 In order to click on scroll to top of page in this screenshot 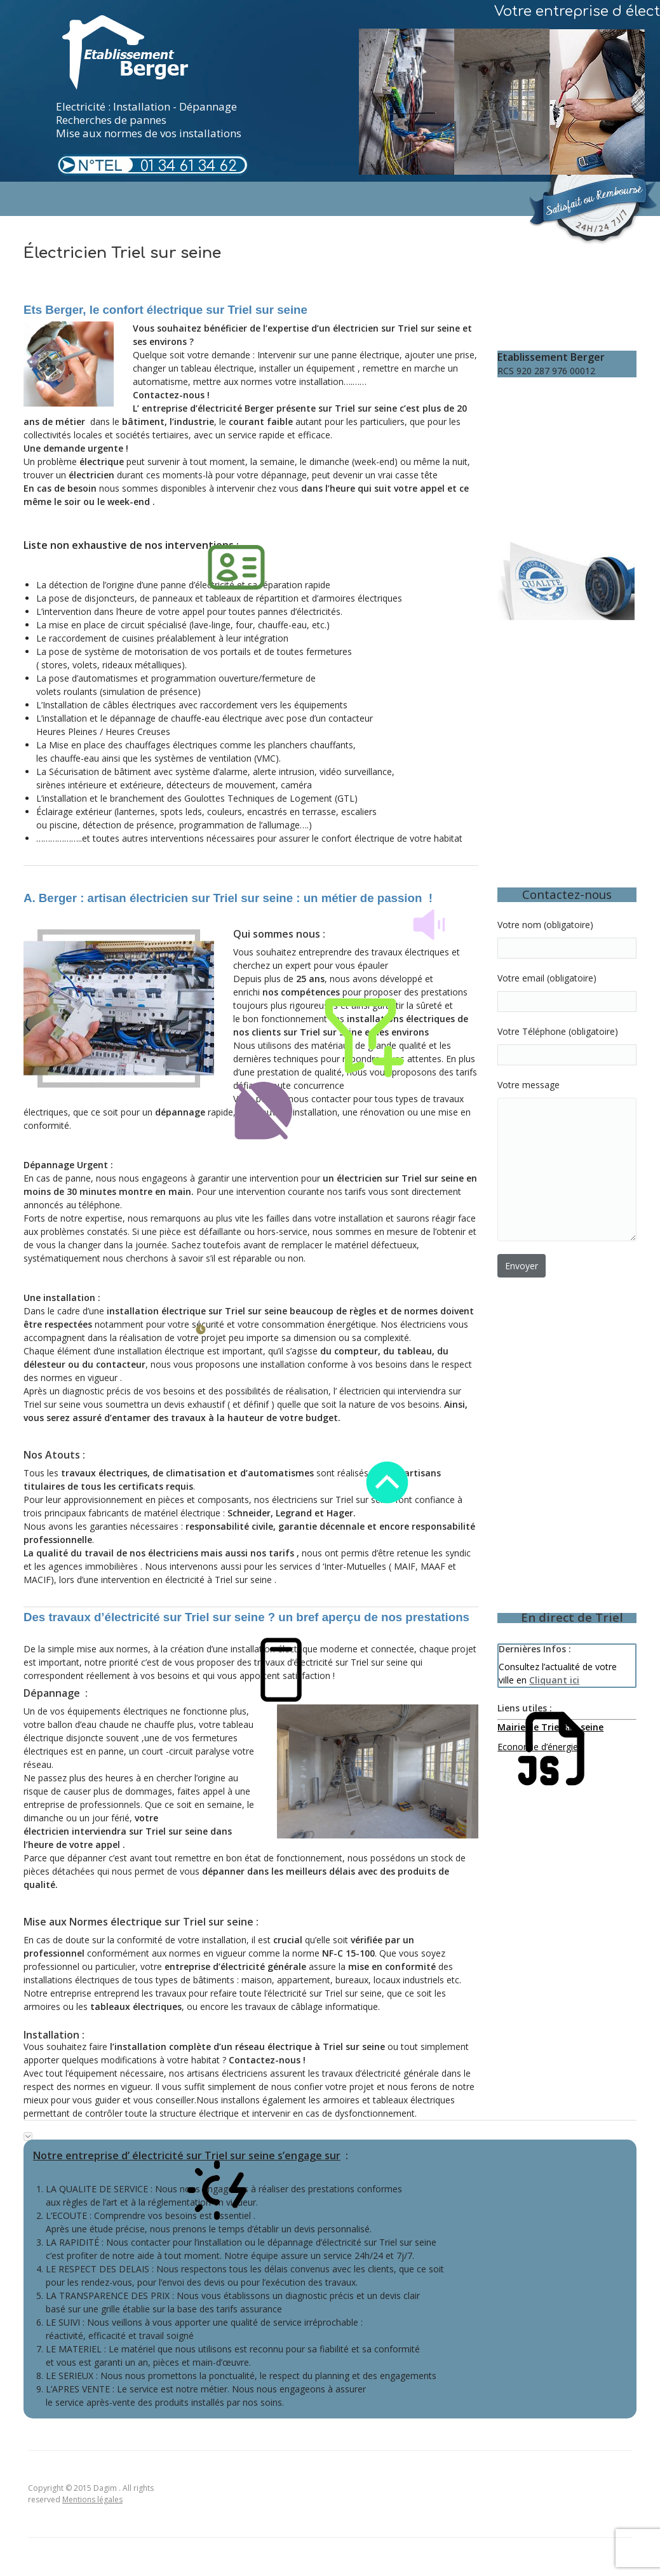, I will do `click(387, 1482)`.